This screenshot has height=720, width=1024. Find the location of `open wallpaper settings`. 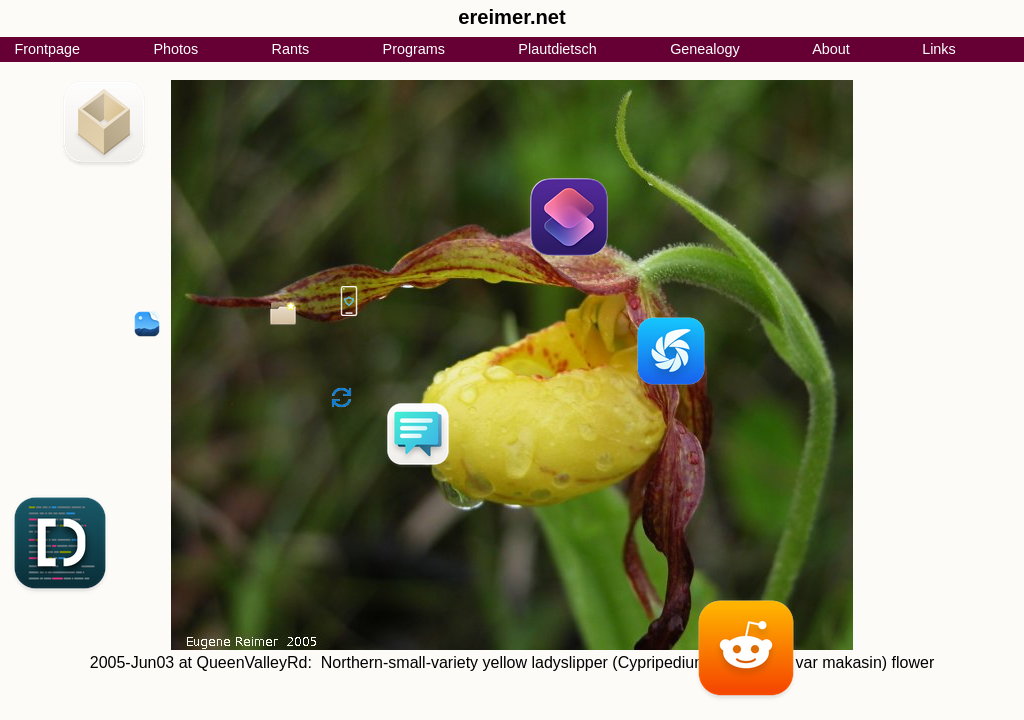

open wallpaper settings is located at coordinates (147, 324).